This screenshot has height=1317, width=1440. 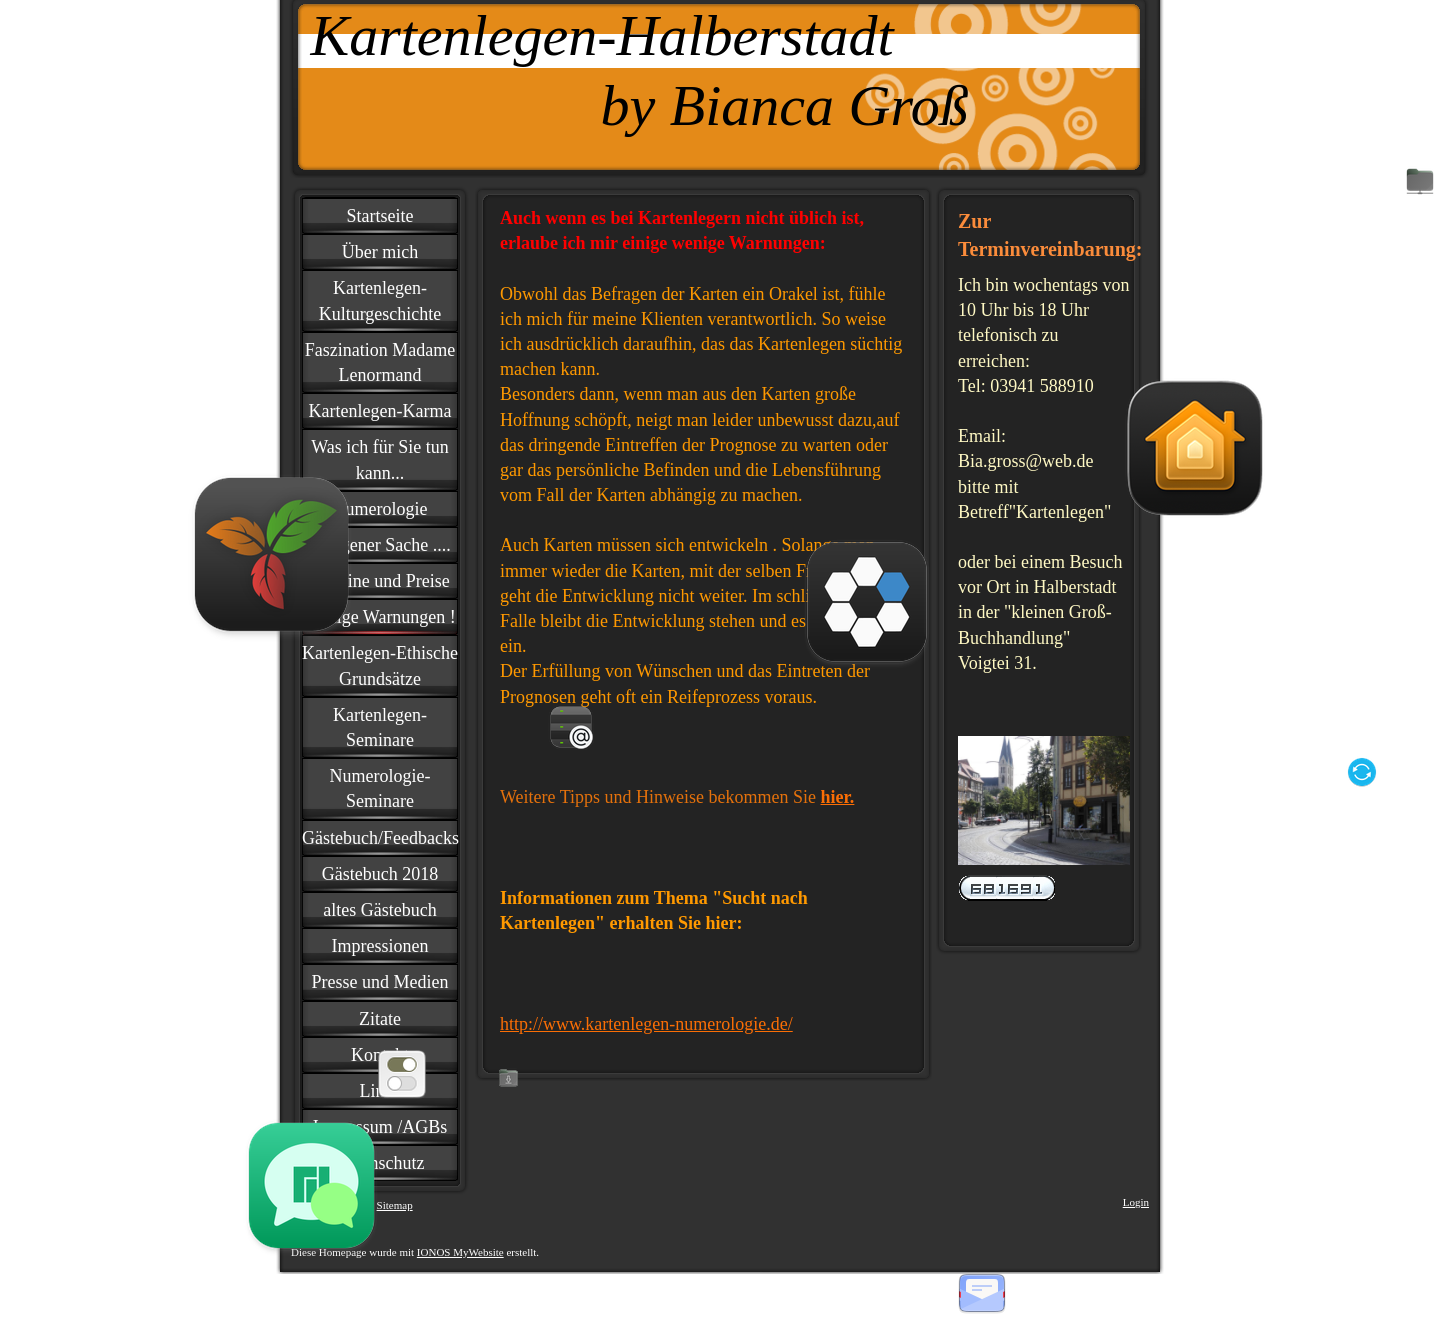 What do you see at coordinates (982, 1293) in the screenshot?
I see `open the mail application` at bounding box center [982, 1293].